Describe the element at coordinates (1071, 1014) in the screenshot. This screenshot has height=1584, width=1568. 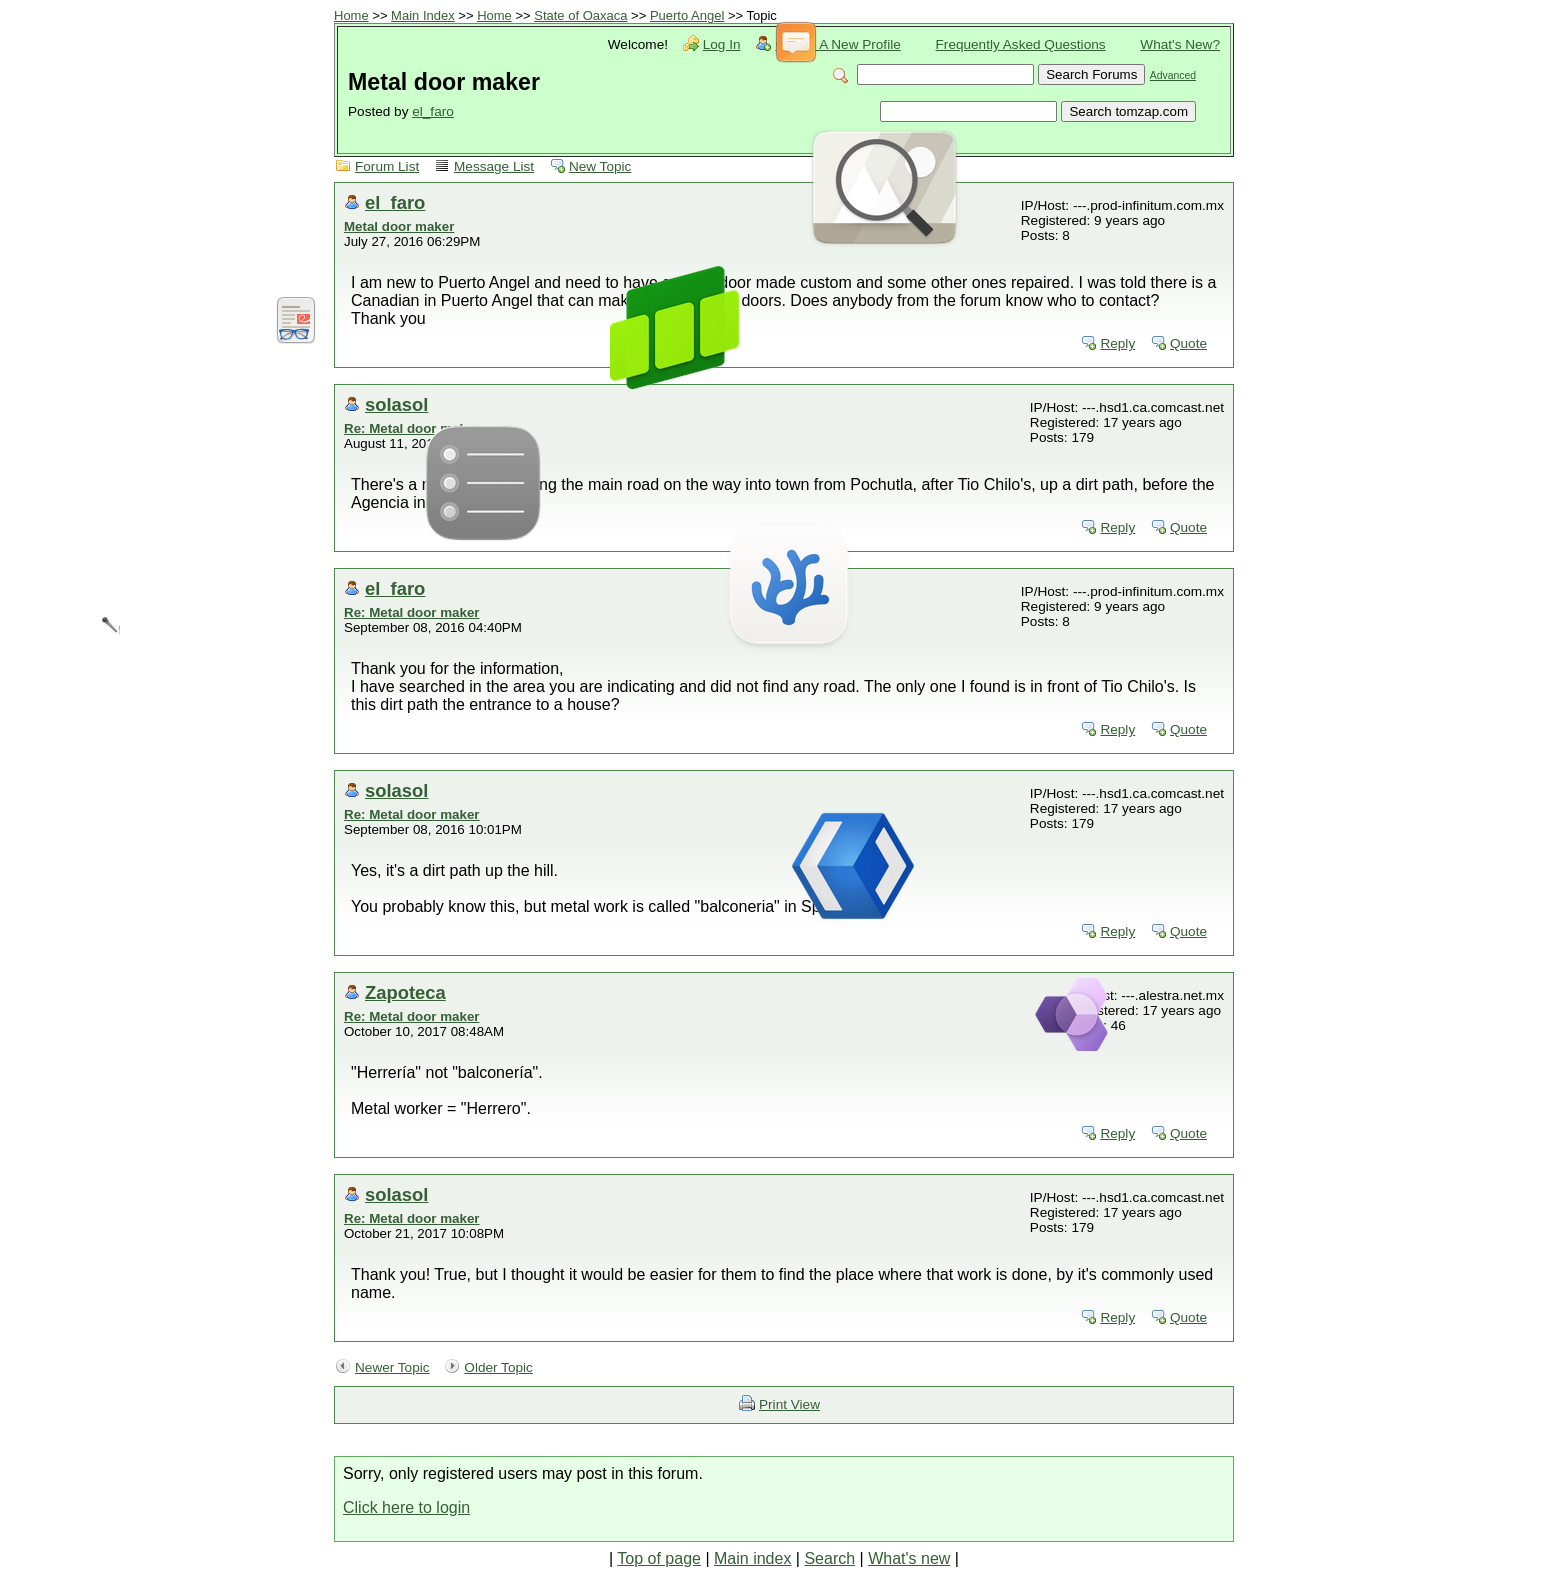
I see `open the microsoft store app` at that location.